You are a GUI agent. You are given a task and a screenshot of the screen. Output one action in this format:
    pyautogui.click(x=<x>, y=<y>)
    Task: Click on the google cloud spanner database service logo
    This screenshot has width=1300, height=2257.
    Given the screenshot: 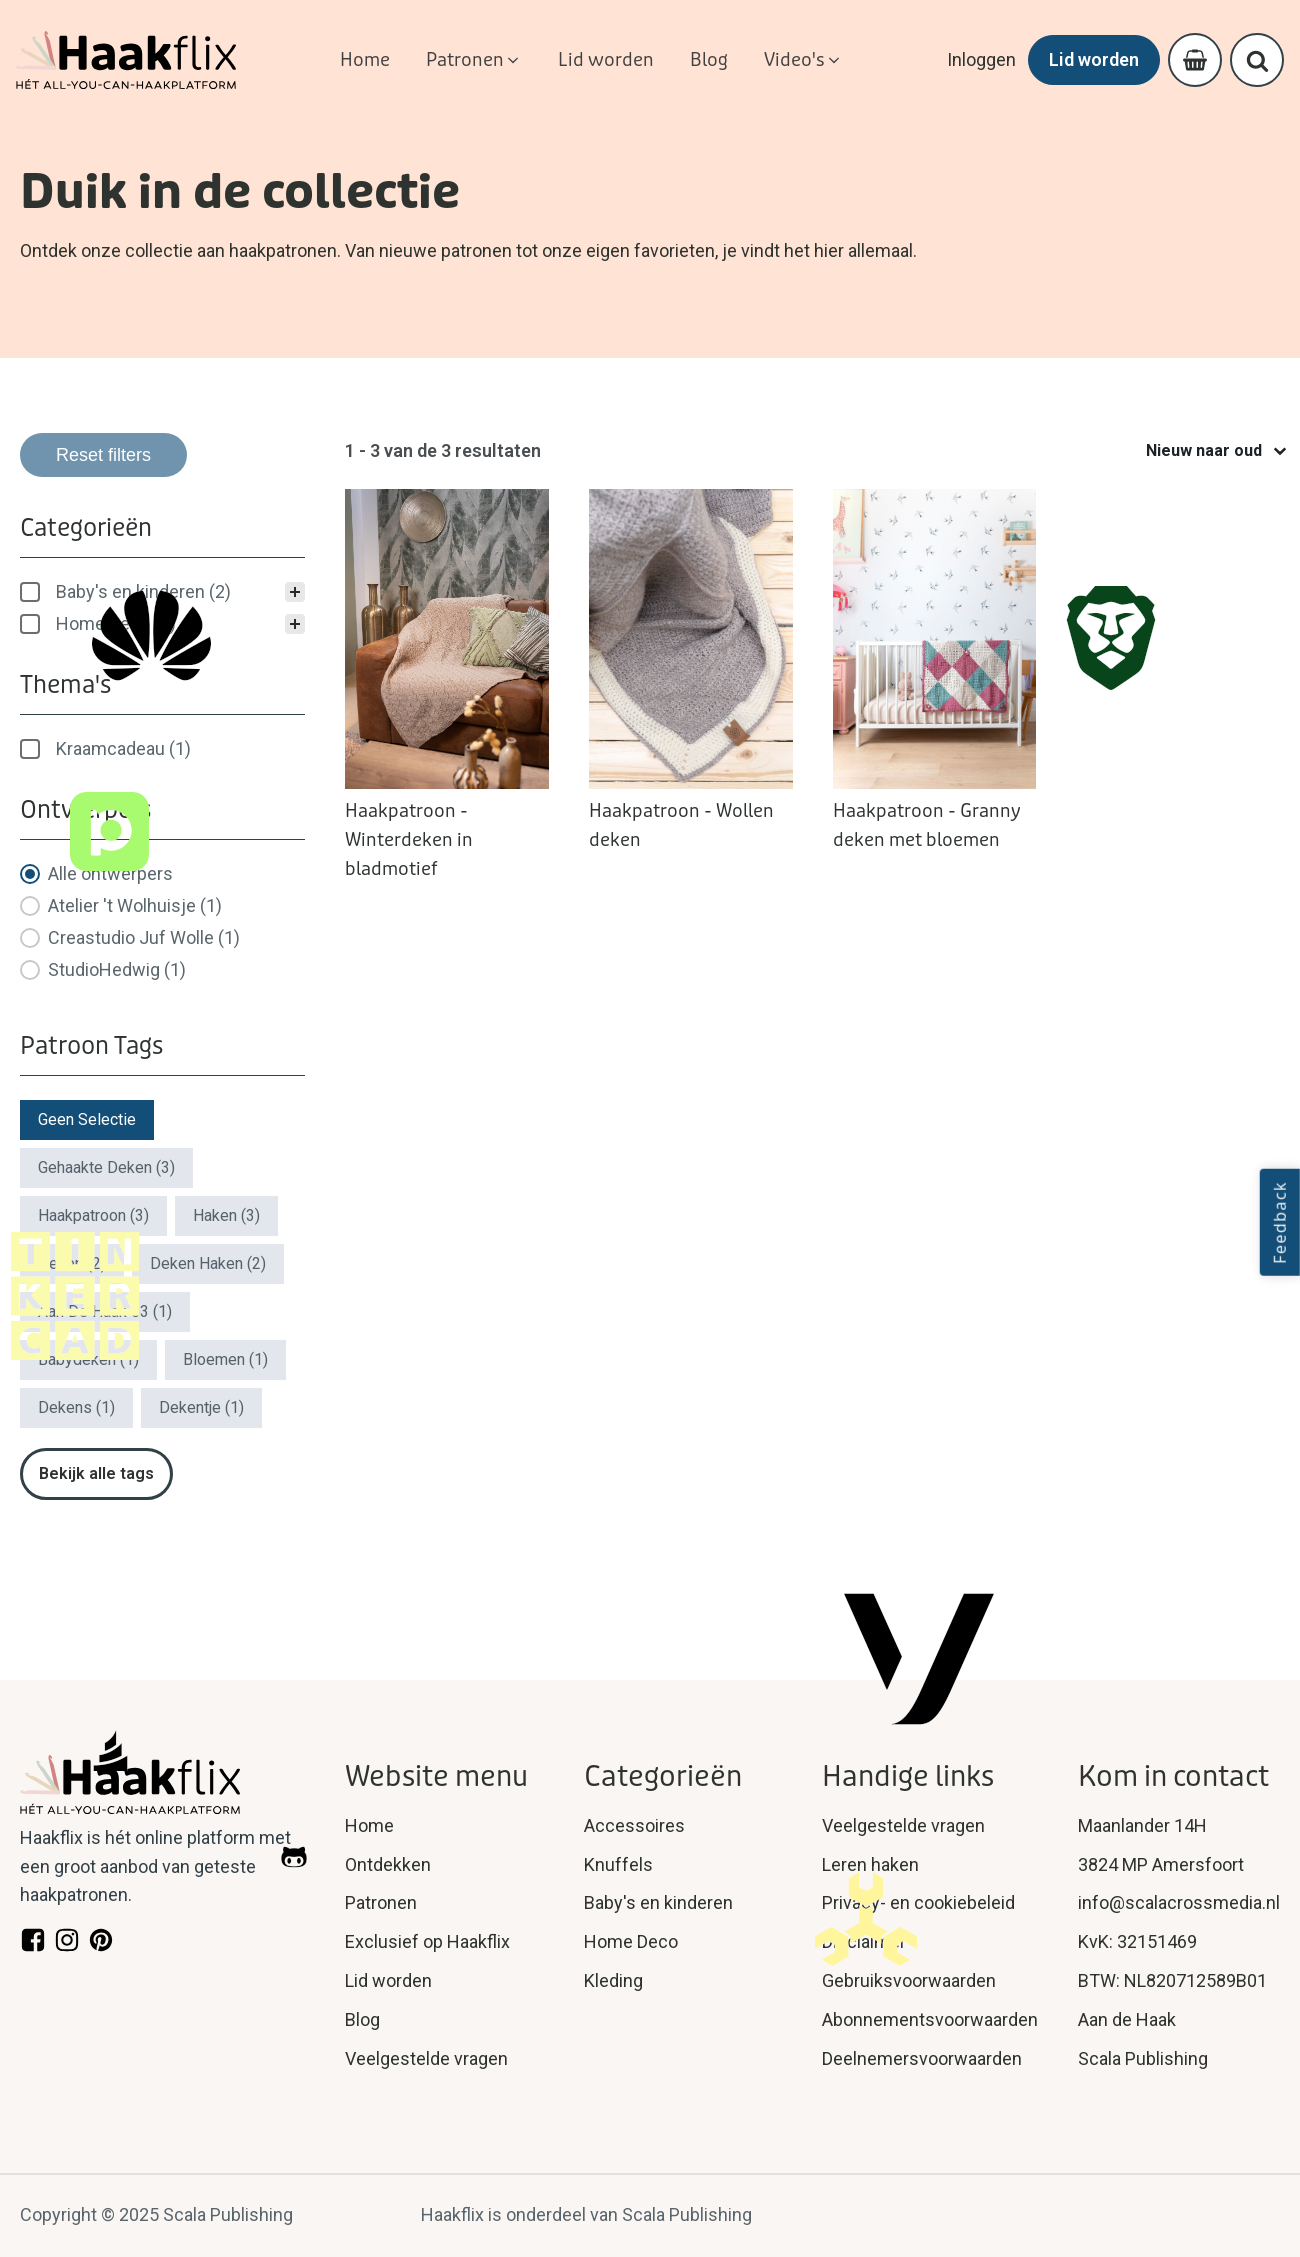 What is the action you would take?
    pyautogui.click(x=866, y=1919)
    